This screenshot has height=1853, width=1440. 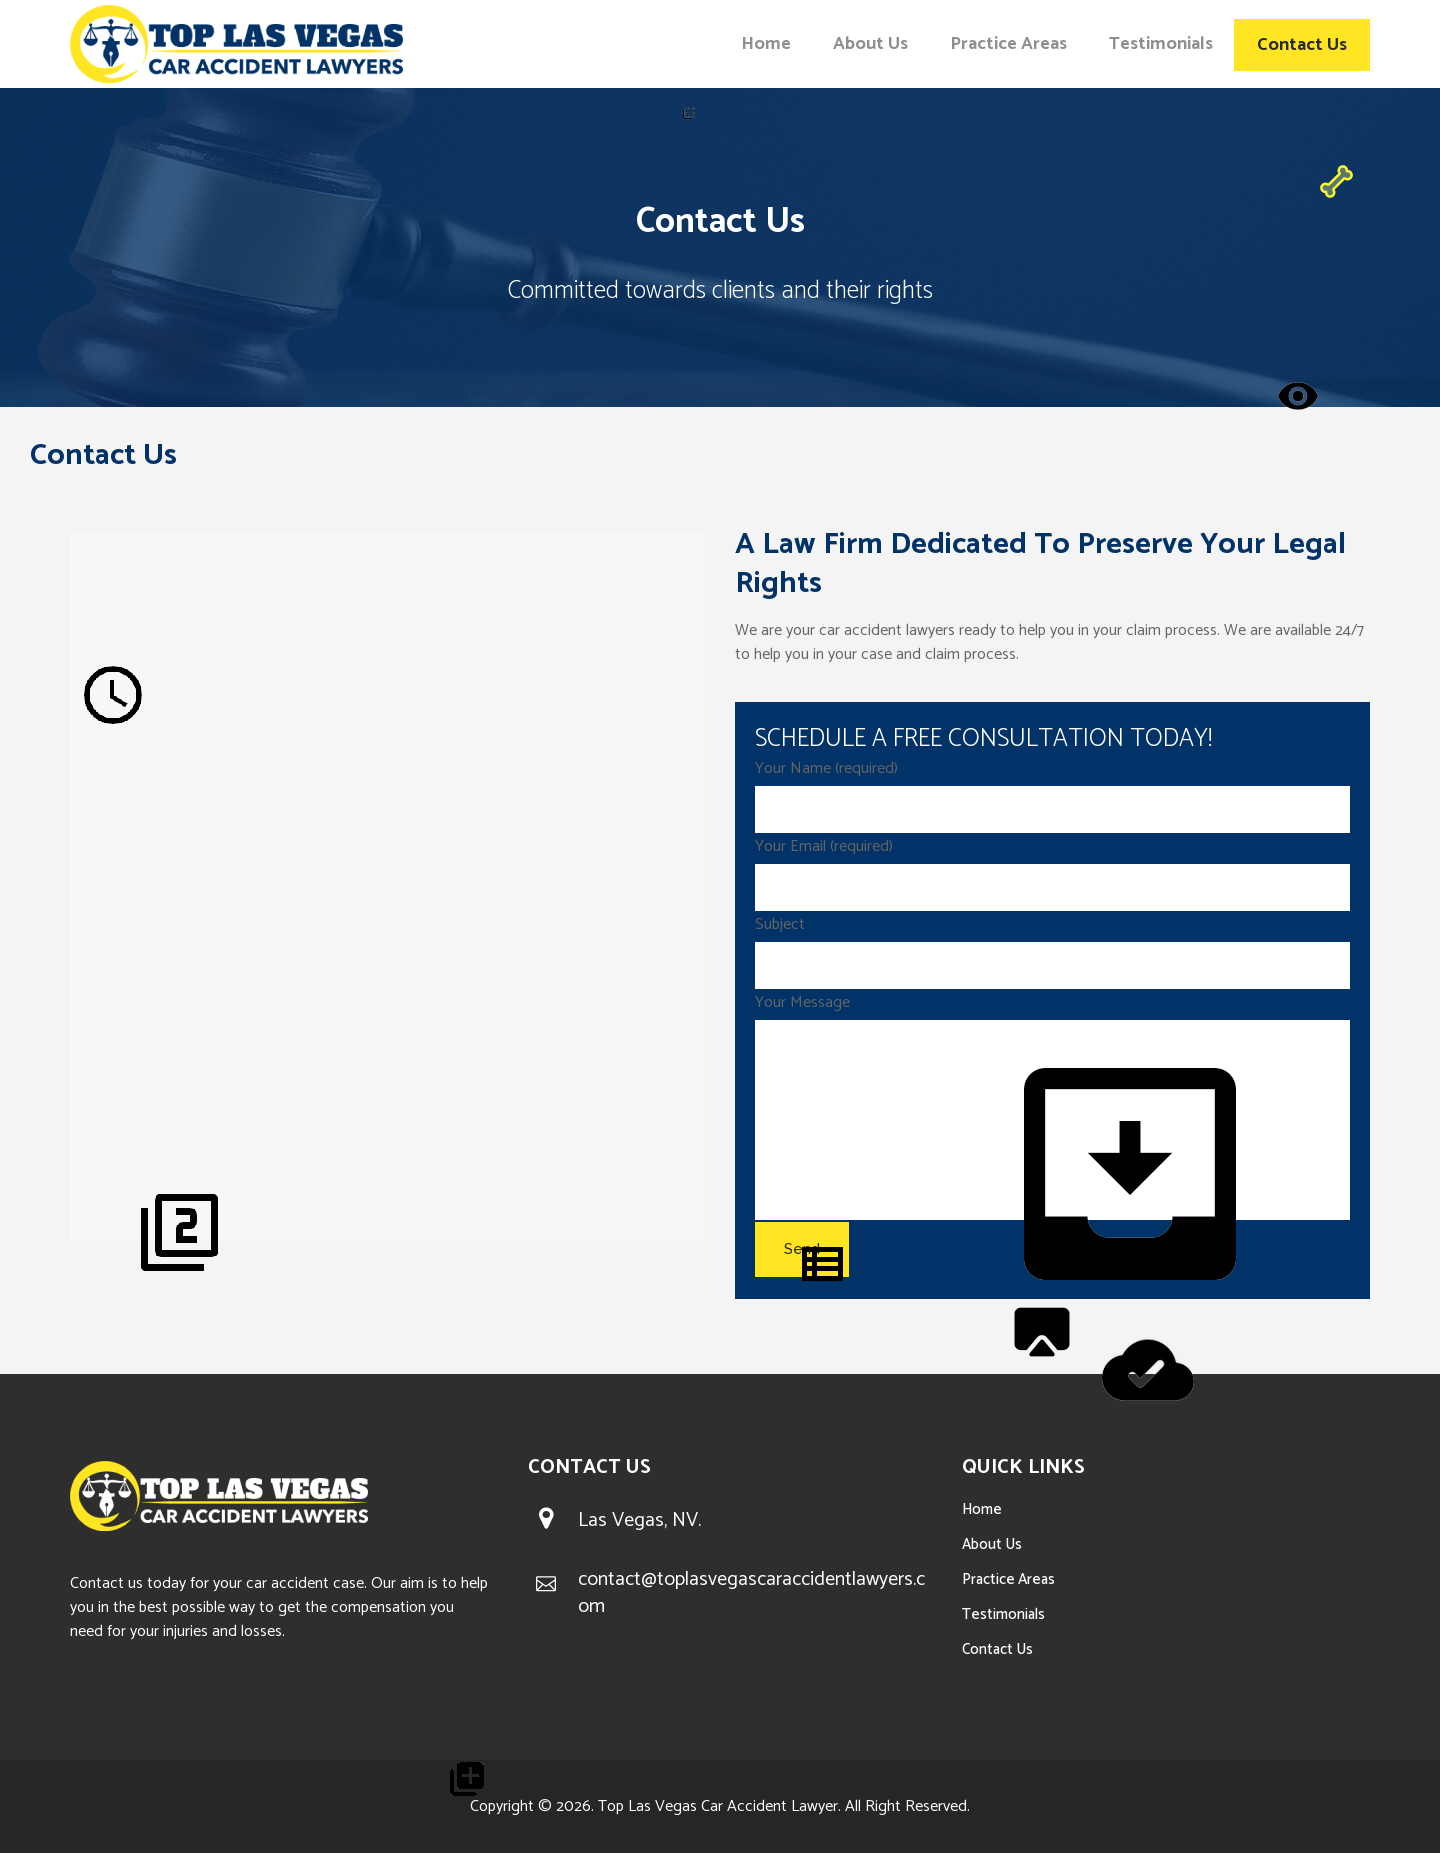 I want to click on save item to watch later, so click(x=113, y=695).